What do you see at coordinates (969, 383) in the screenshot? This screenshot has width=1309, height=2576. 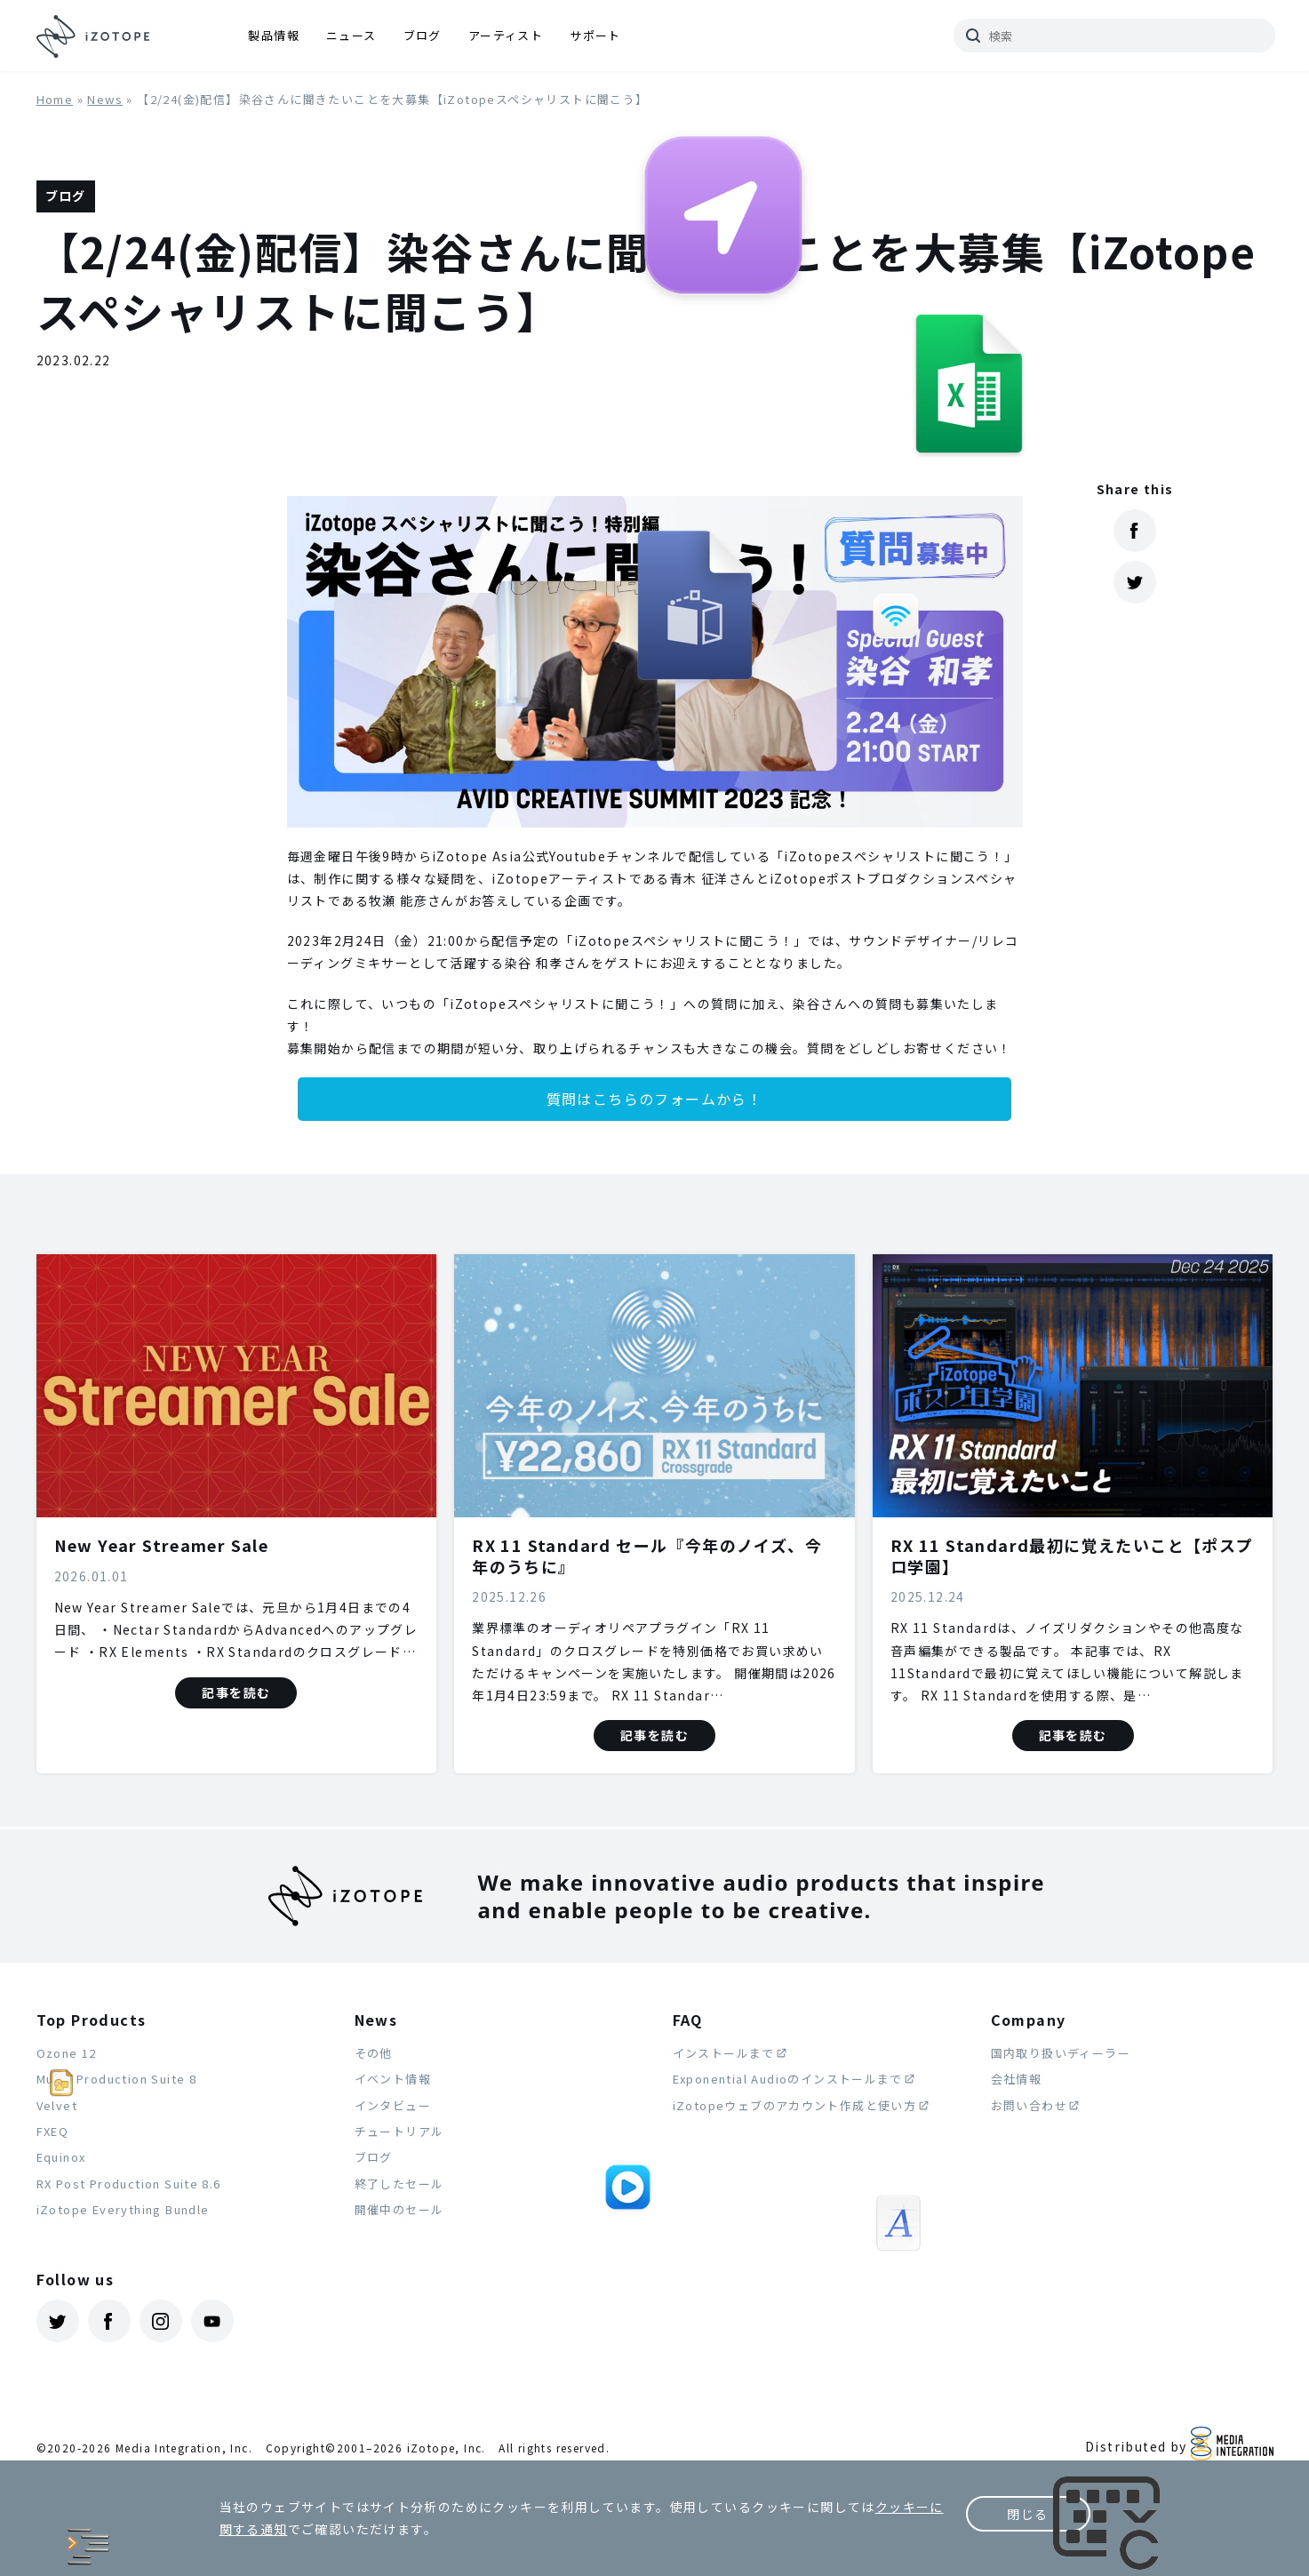 I see `open a Microsoft Excel spreadsheet file` at bounding box center [969, 383].